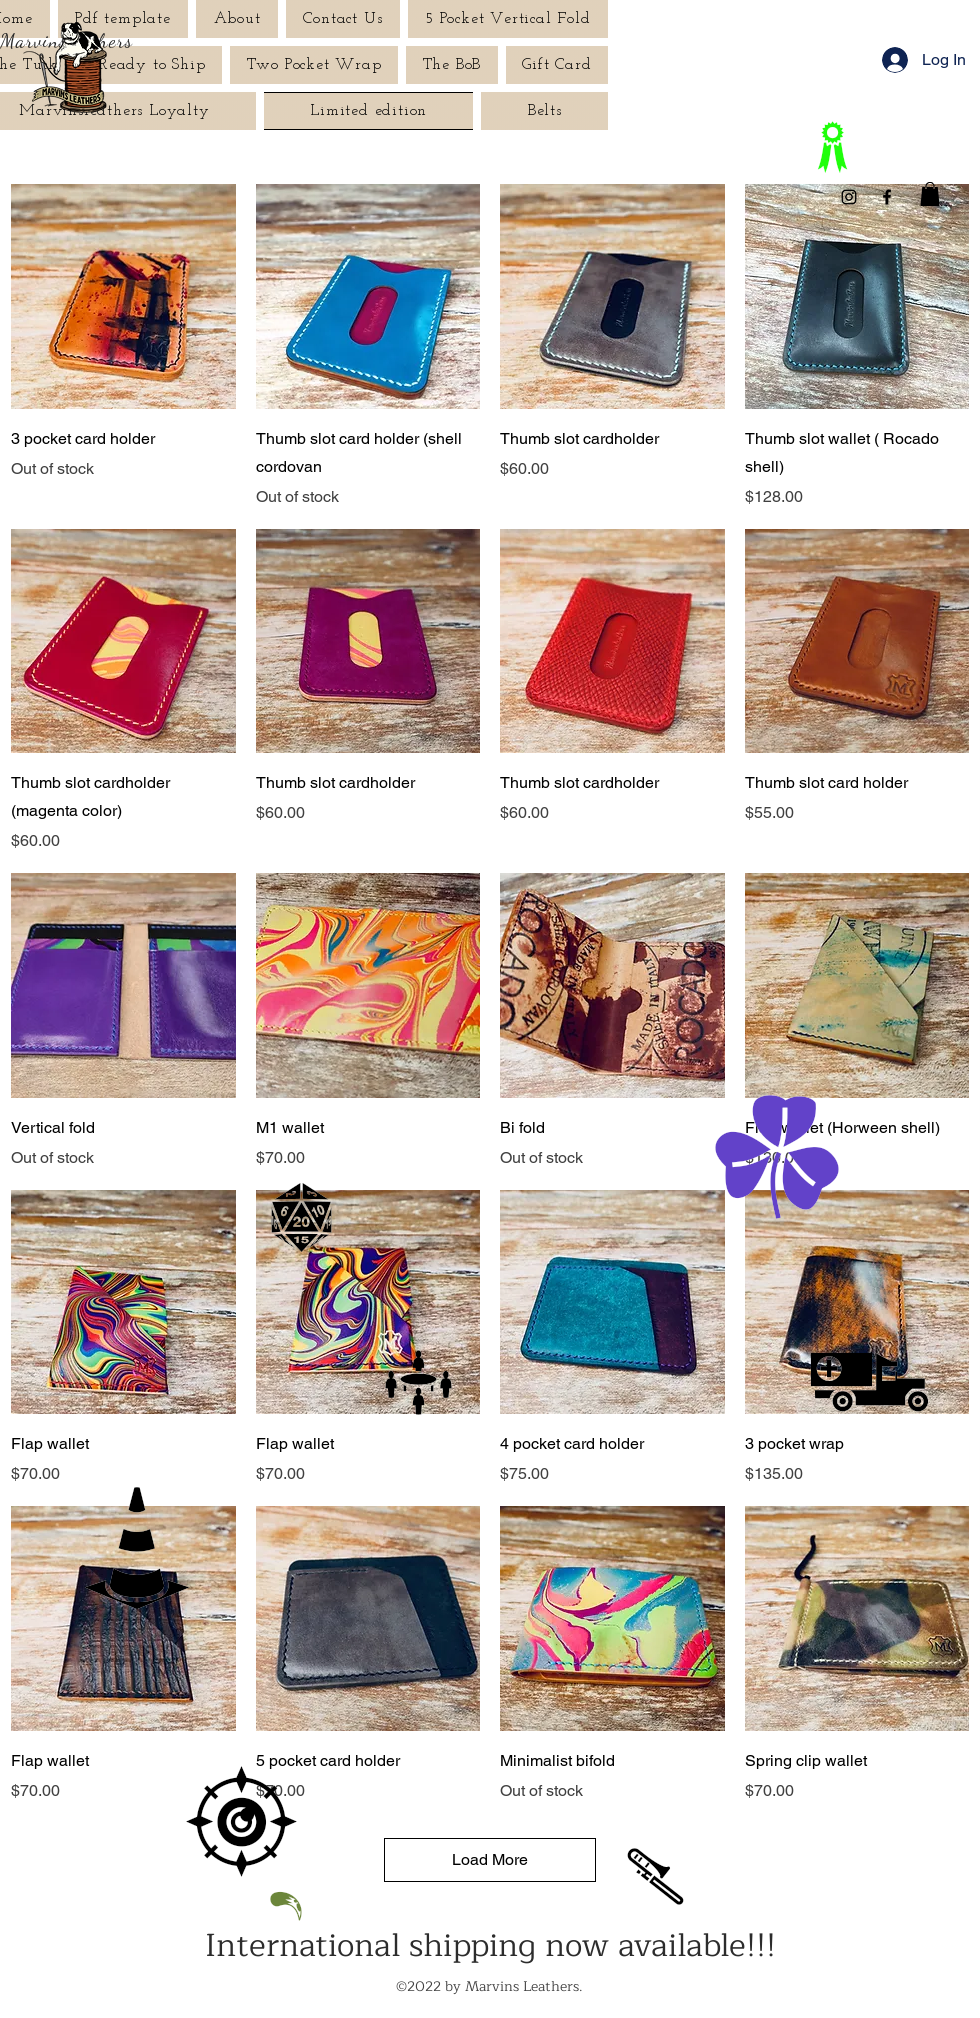 The image size is (980, 2018). What do you see at coordinates (869, 1381) in the screenshot?
I see `military ambulance unit or medical transport` at bounding box center [869, 1381].